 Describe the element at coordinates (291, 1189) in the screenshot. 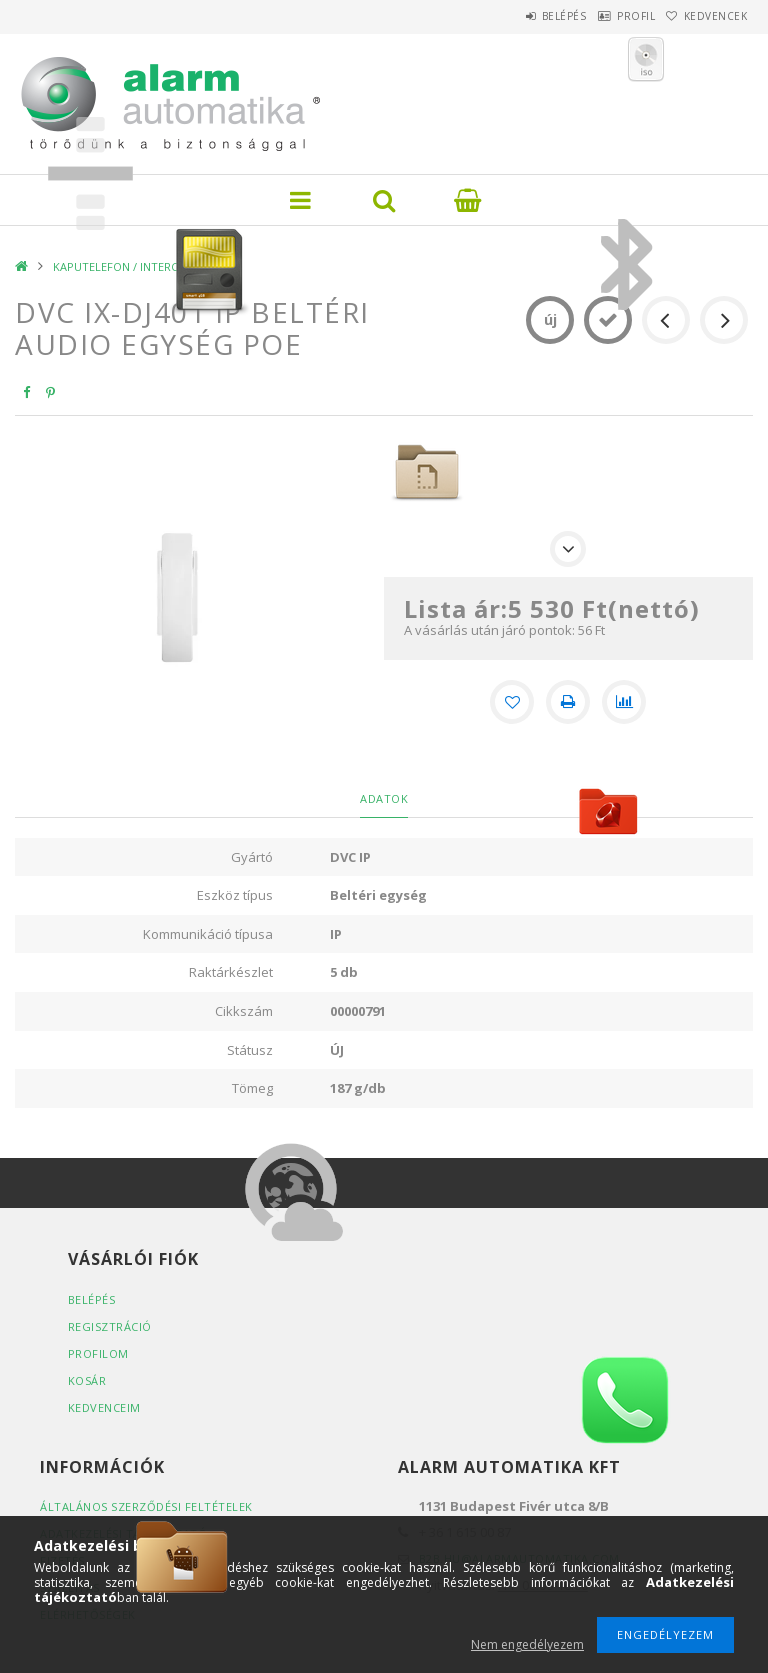

I see `indicates partly cloudy night weather conditions` at that location.